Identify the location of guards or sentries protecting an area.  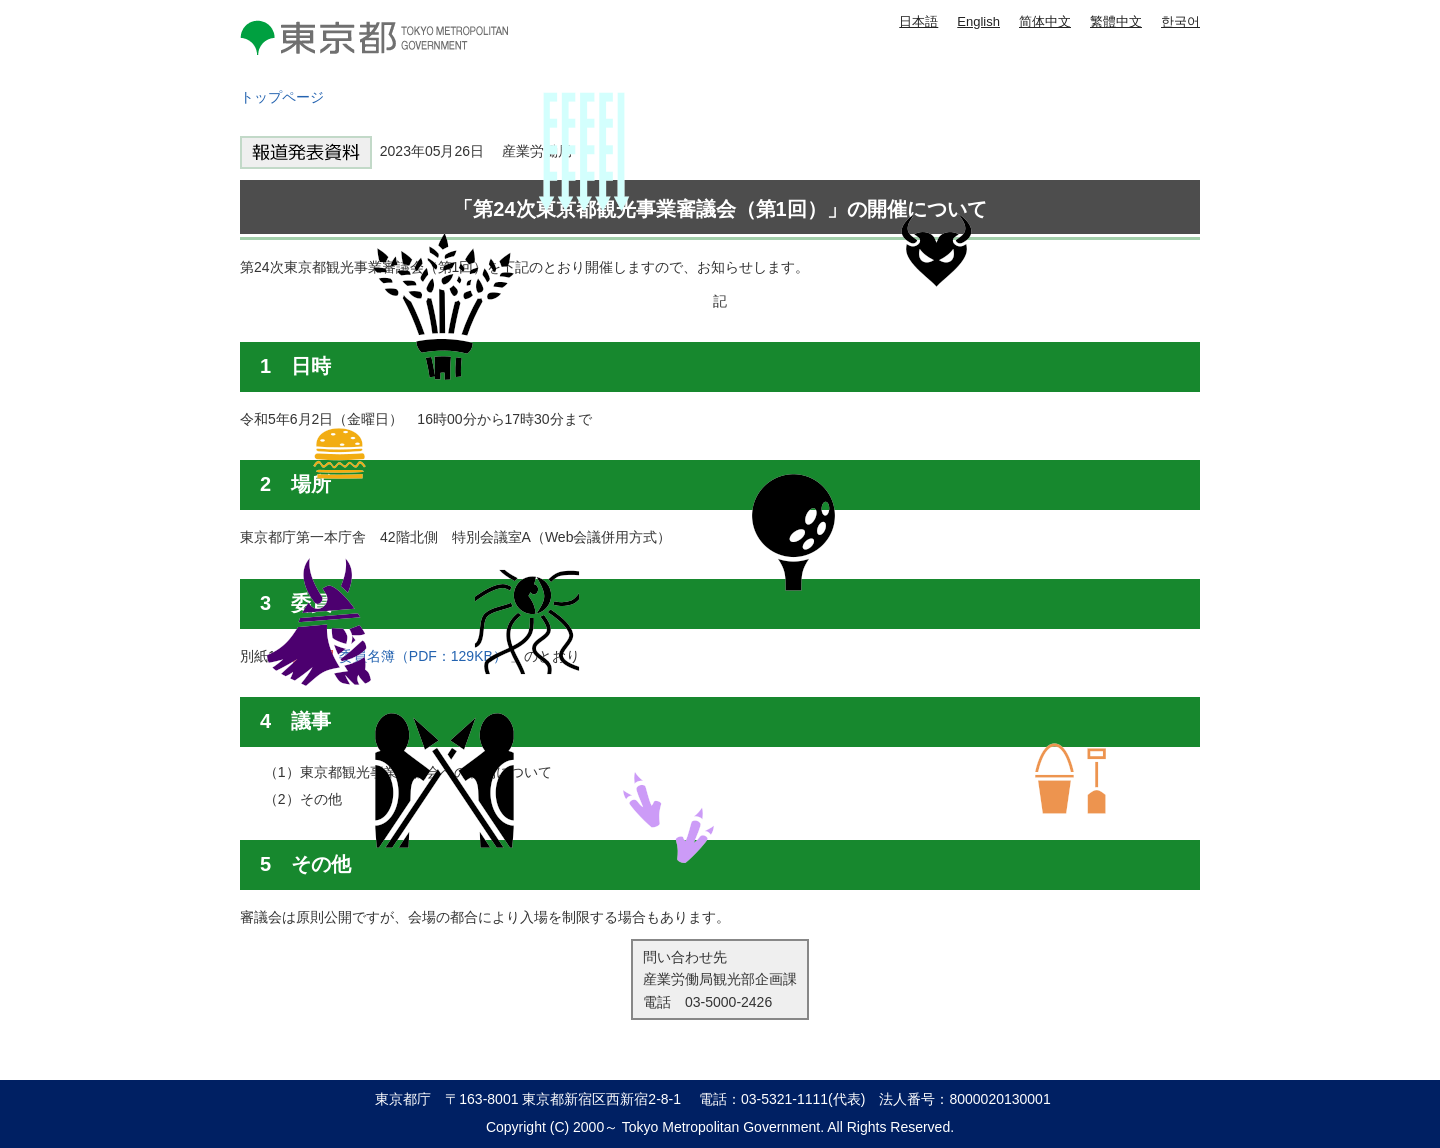
(444, 778).